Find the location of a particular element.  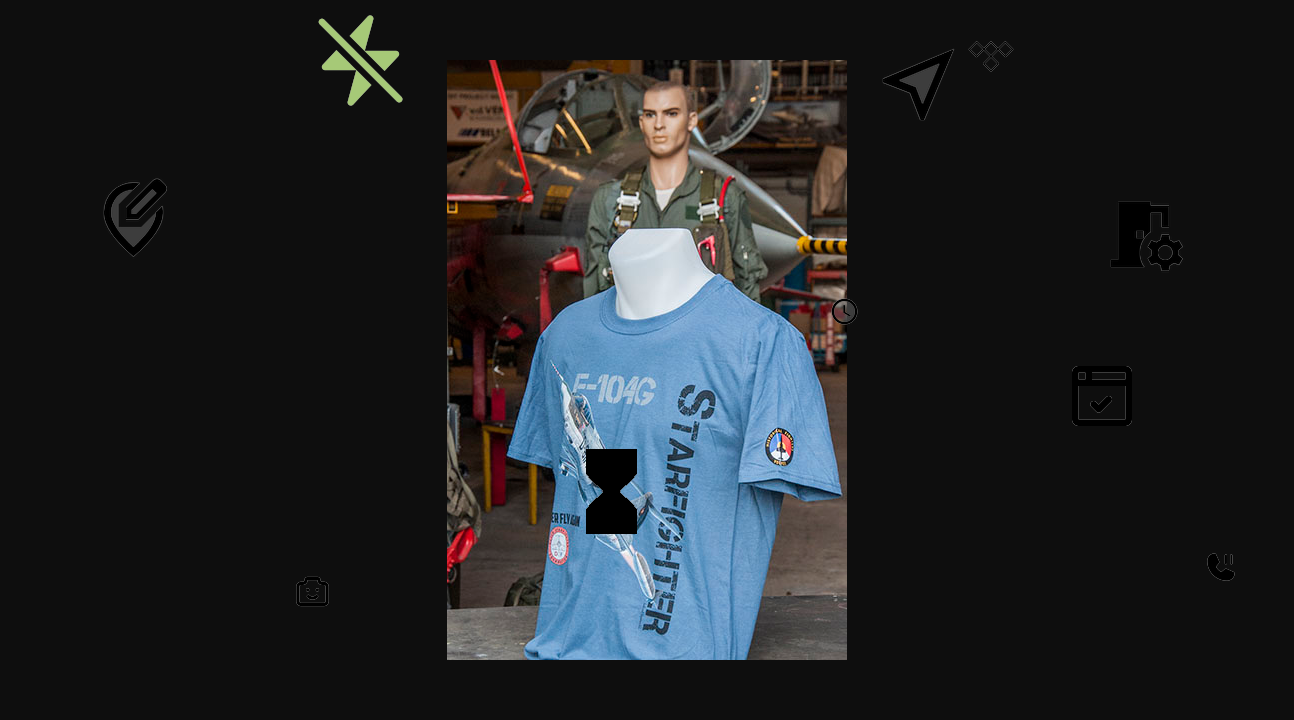

open tidal music streaming app is located at coordinates (991, 55).